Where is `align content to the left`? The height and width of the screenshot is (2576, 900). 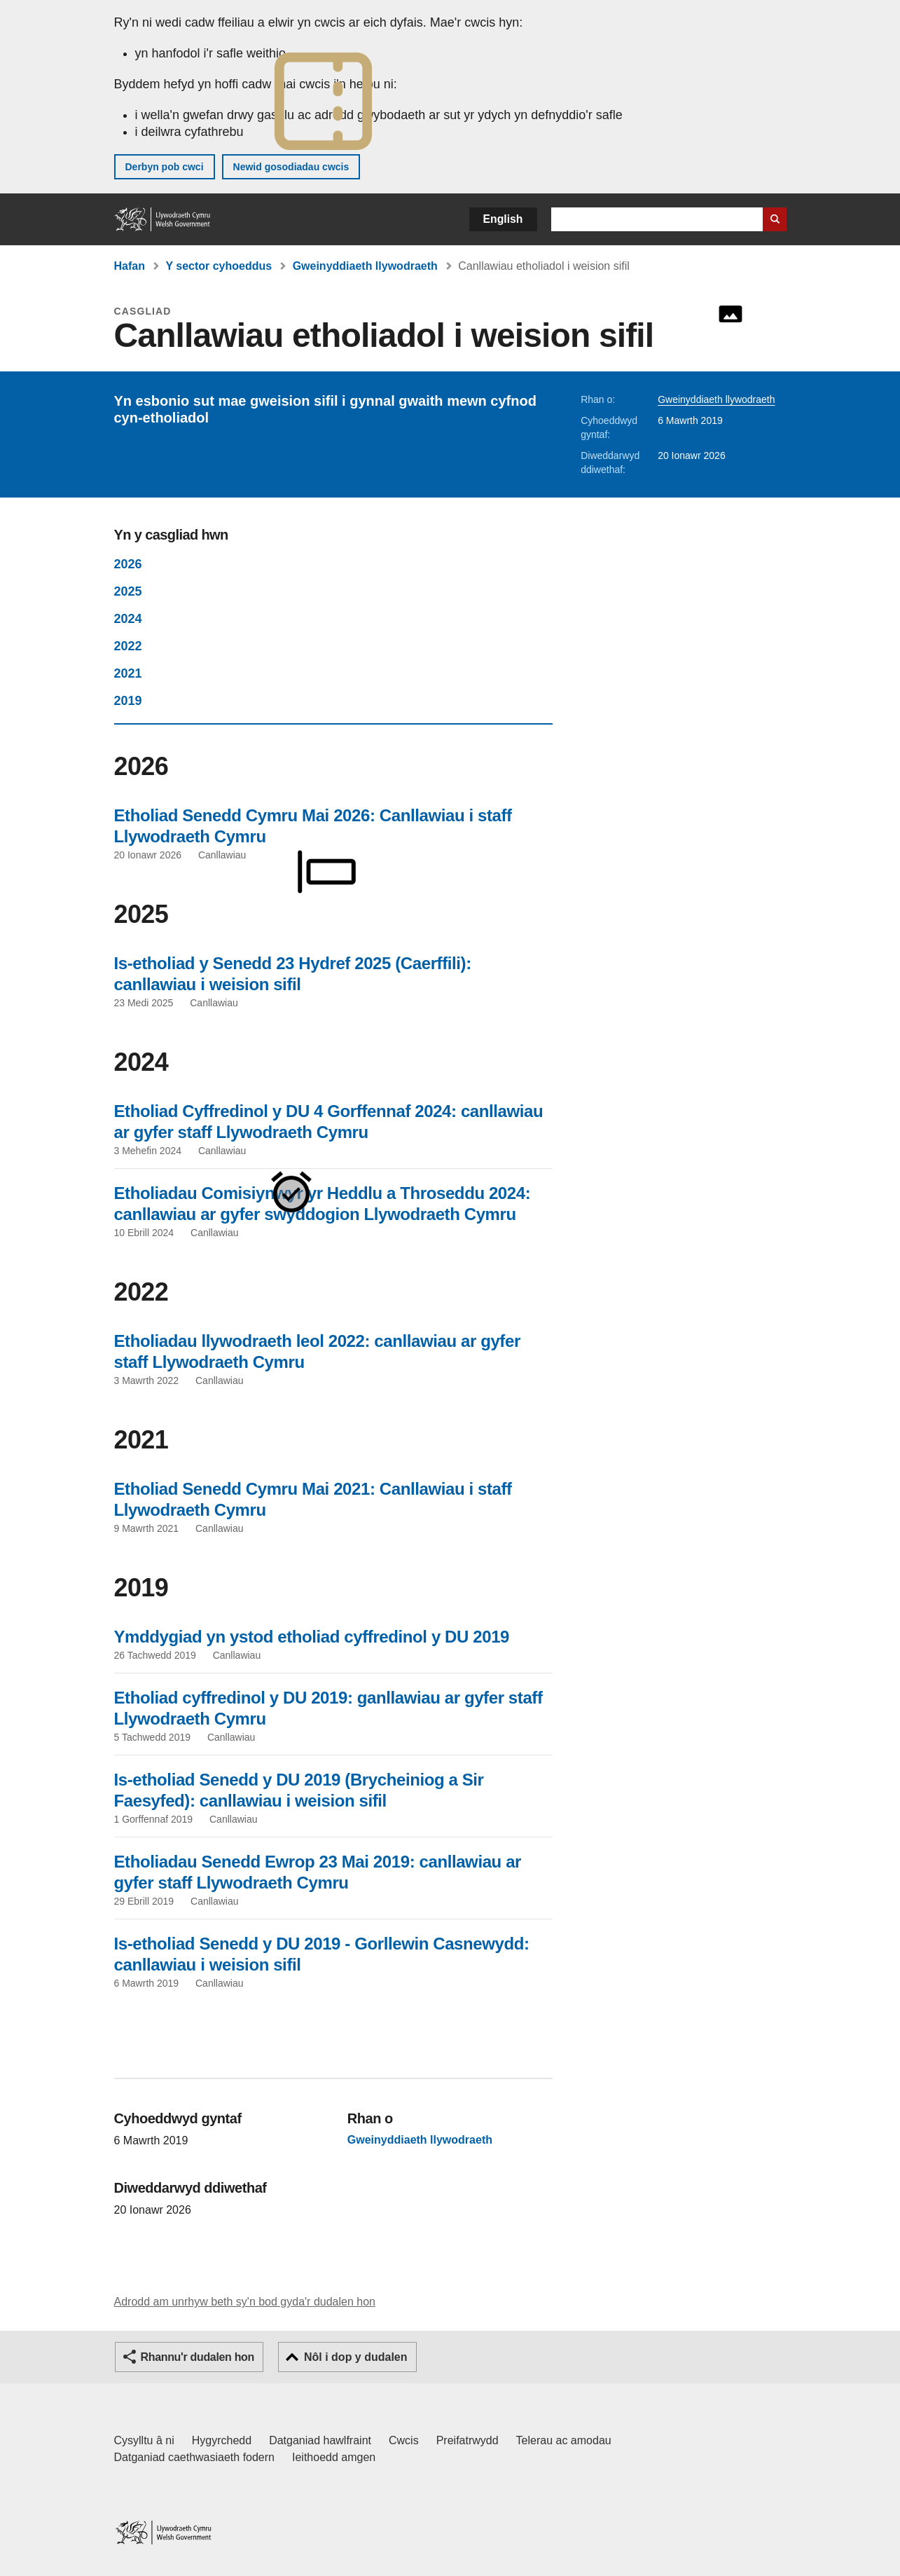
align content to the left is located at coordinates (326, 872).